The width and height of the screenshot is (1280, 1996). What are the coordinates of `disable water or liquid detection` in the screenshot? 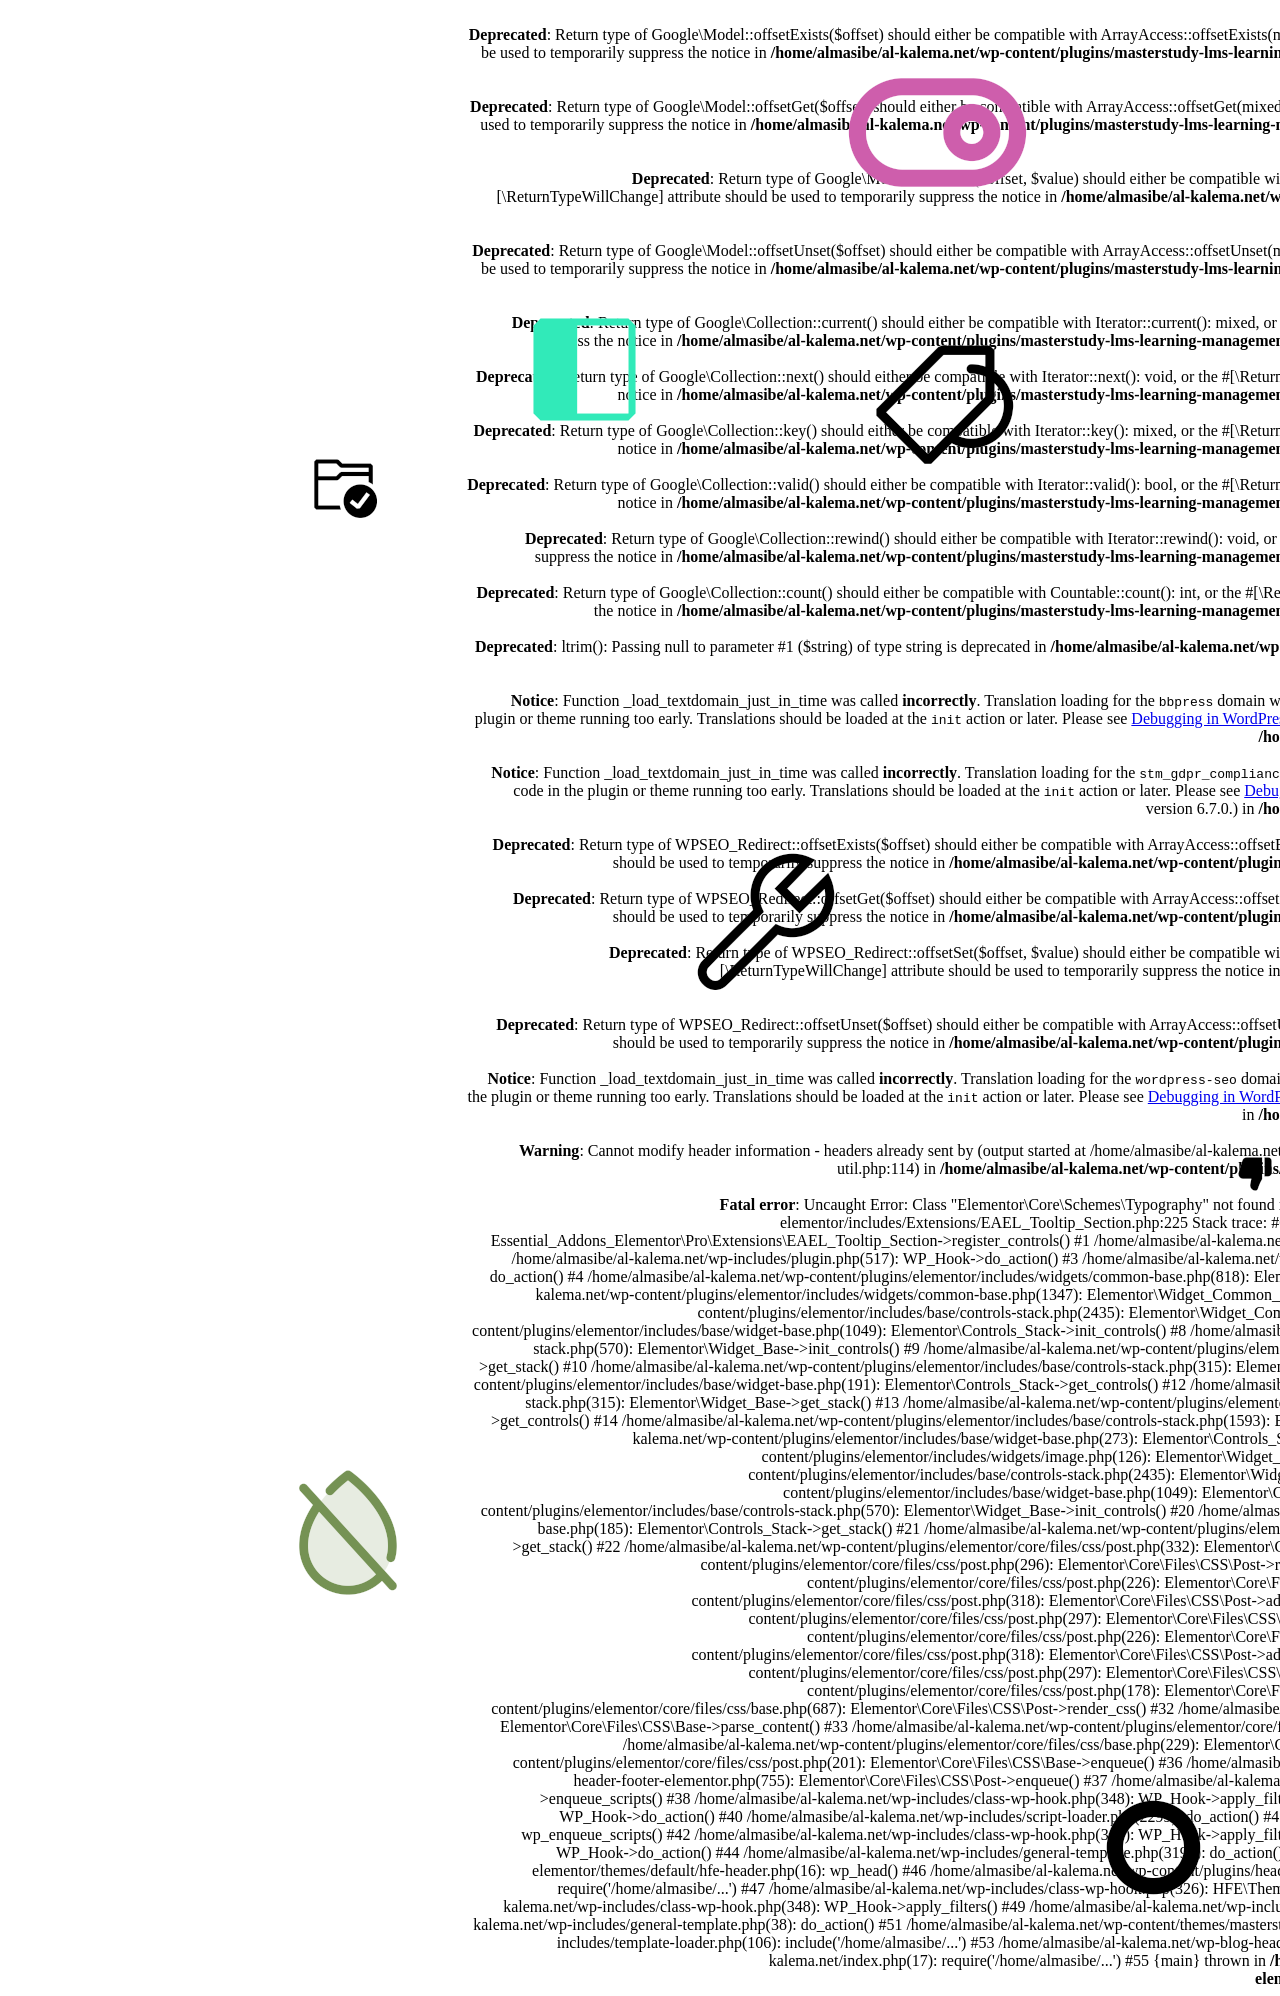 It's located at (348, 1537).